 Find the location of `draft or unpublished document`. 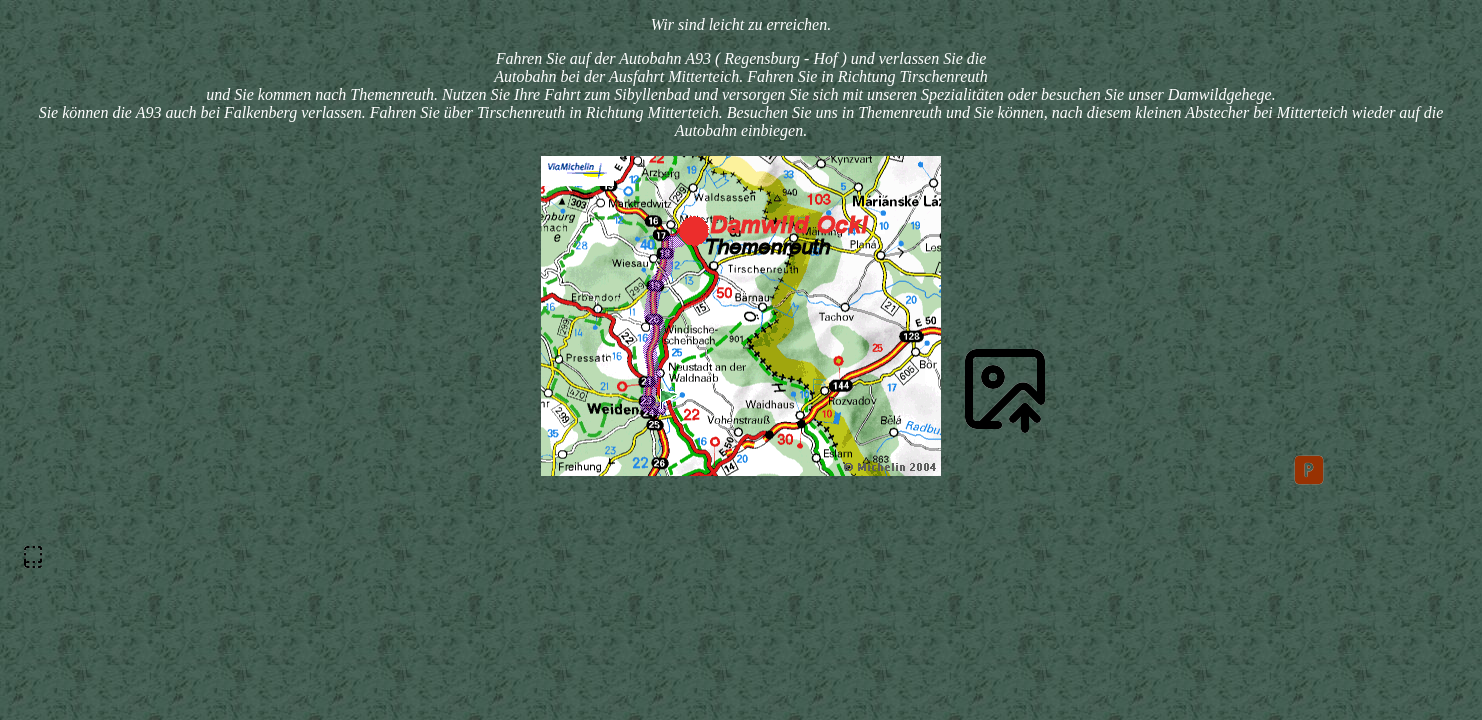

draft or unpublished document is located at coordinates (33, 557).